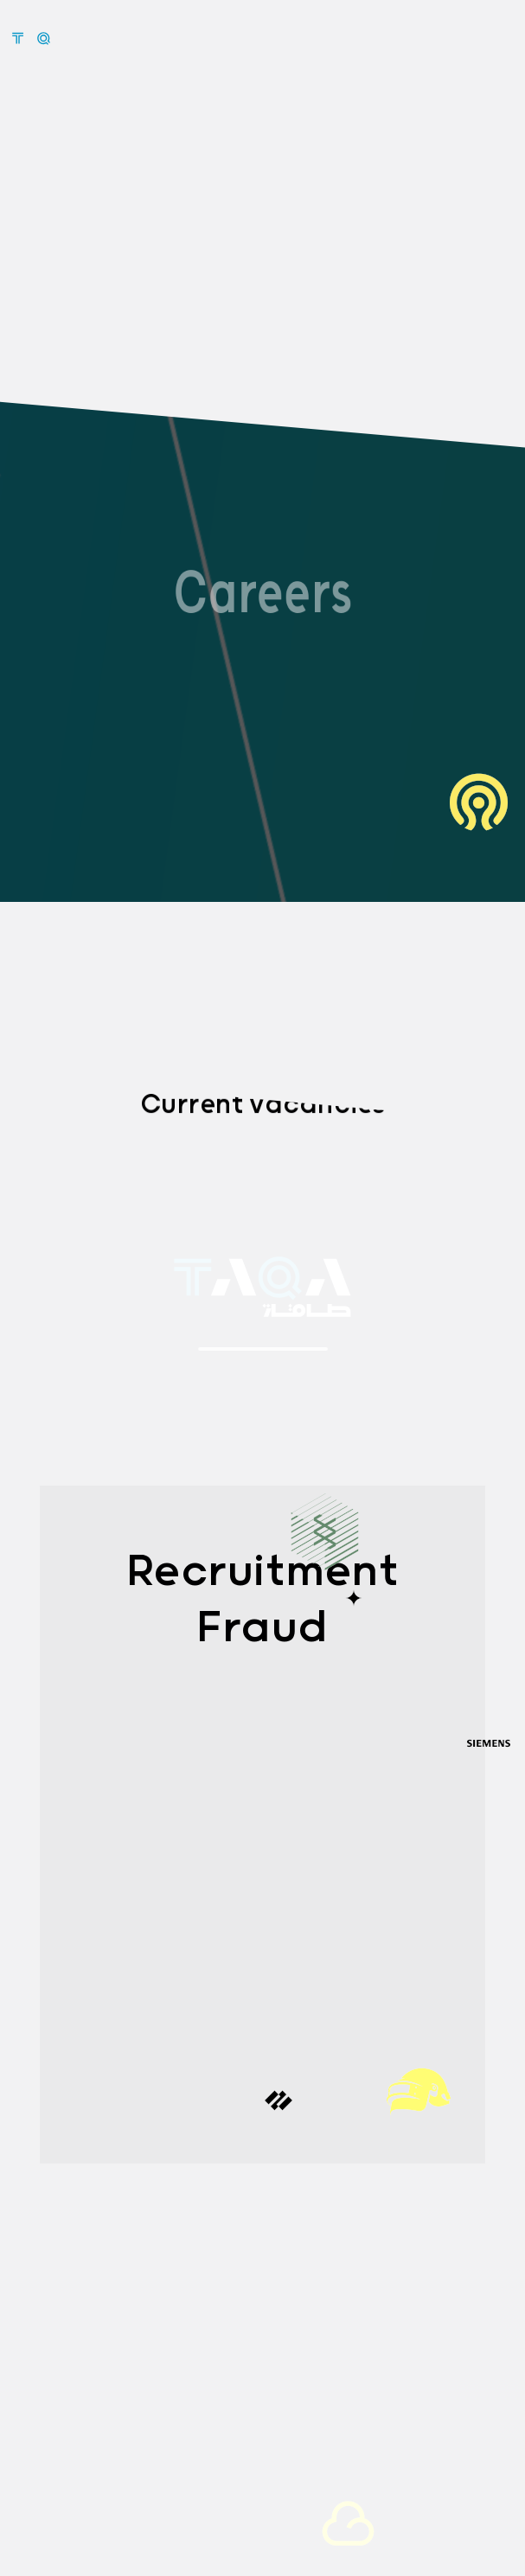 The image size is (525, 2576). Describe the element at coordinates (324, 1531) in the screenshot. I see `parity substrate blockchain framework logo` at that location.